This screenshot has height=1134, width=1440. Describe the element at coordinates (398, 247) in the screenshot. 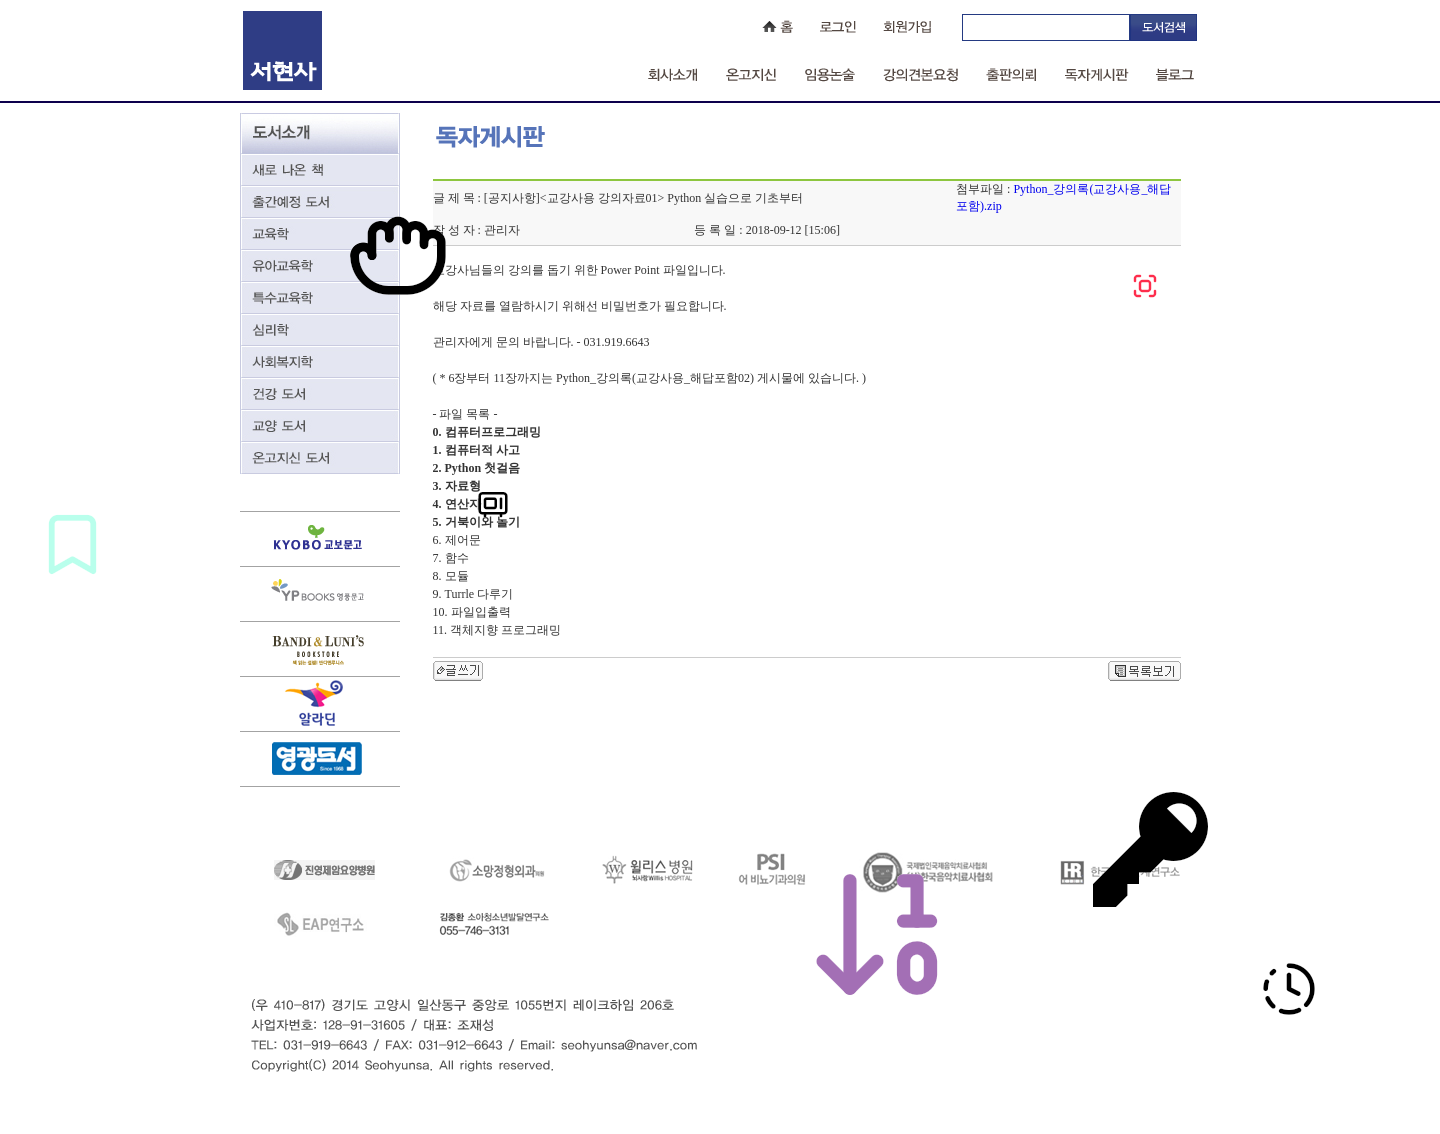

I see `drag to reorder items` at that location.